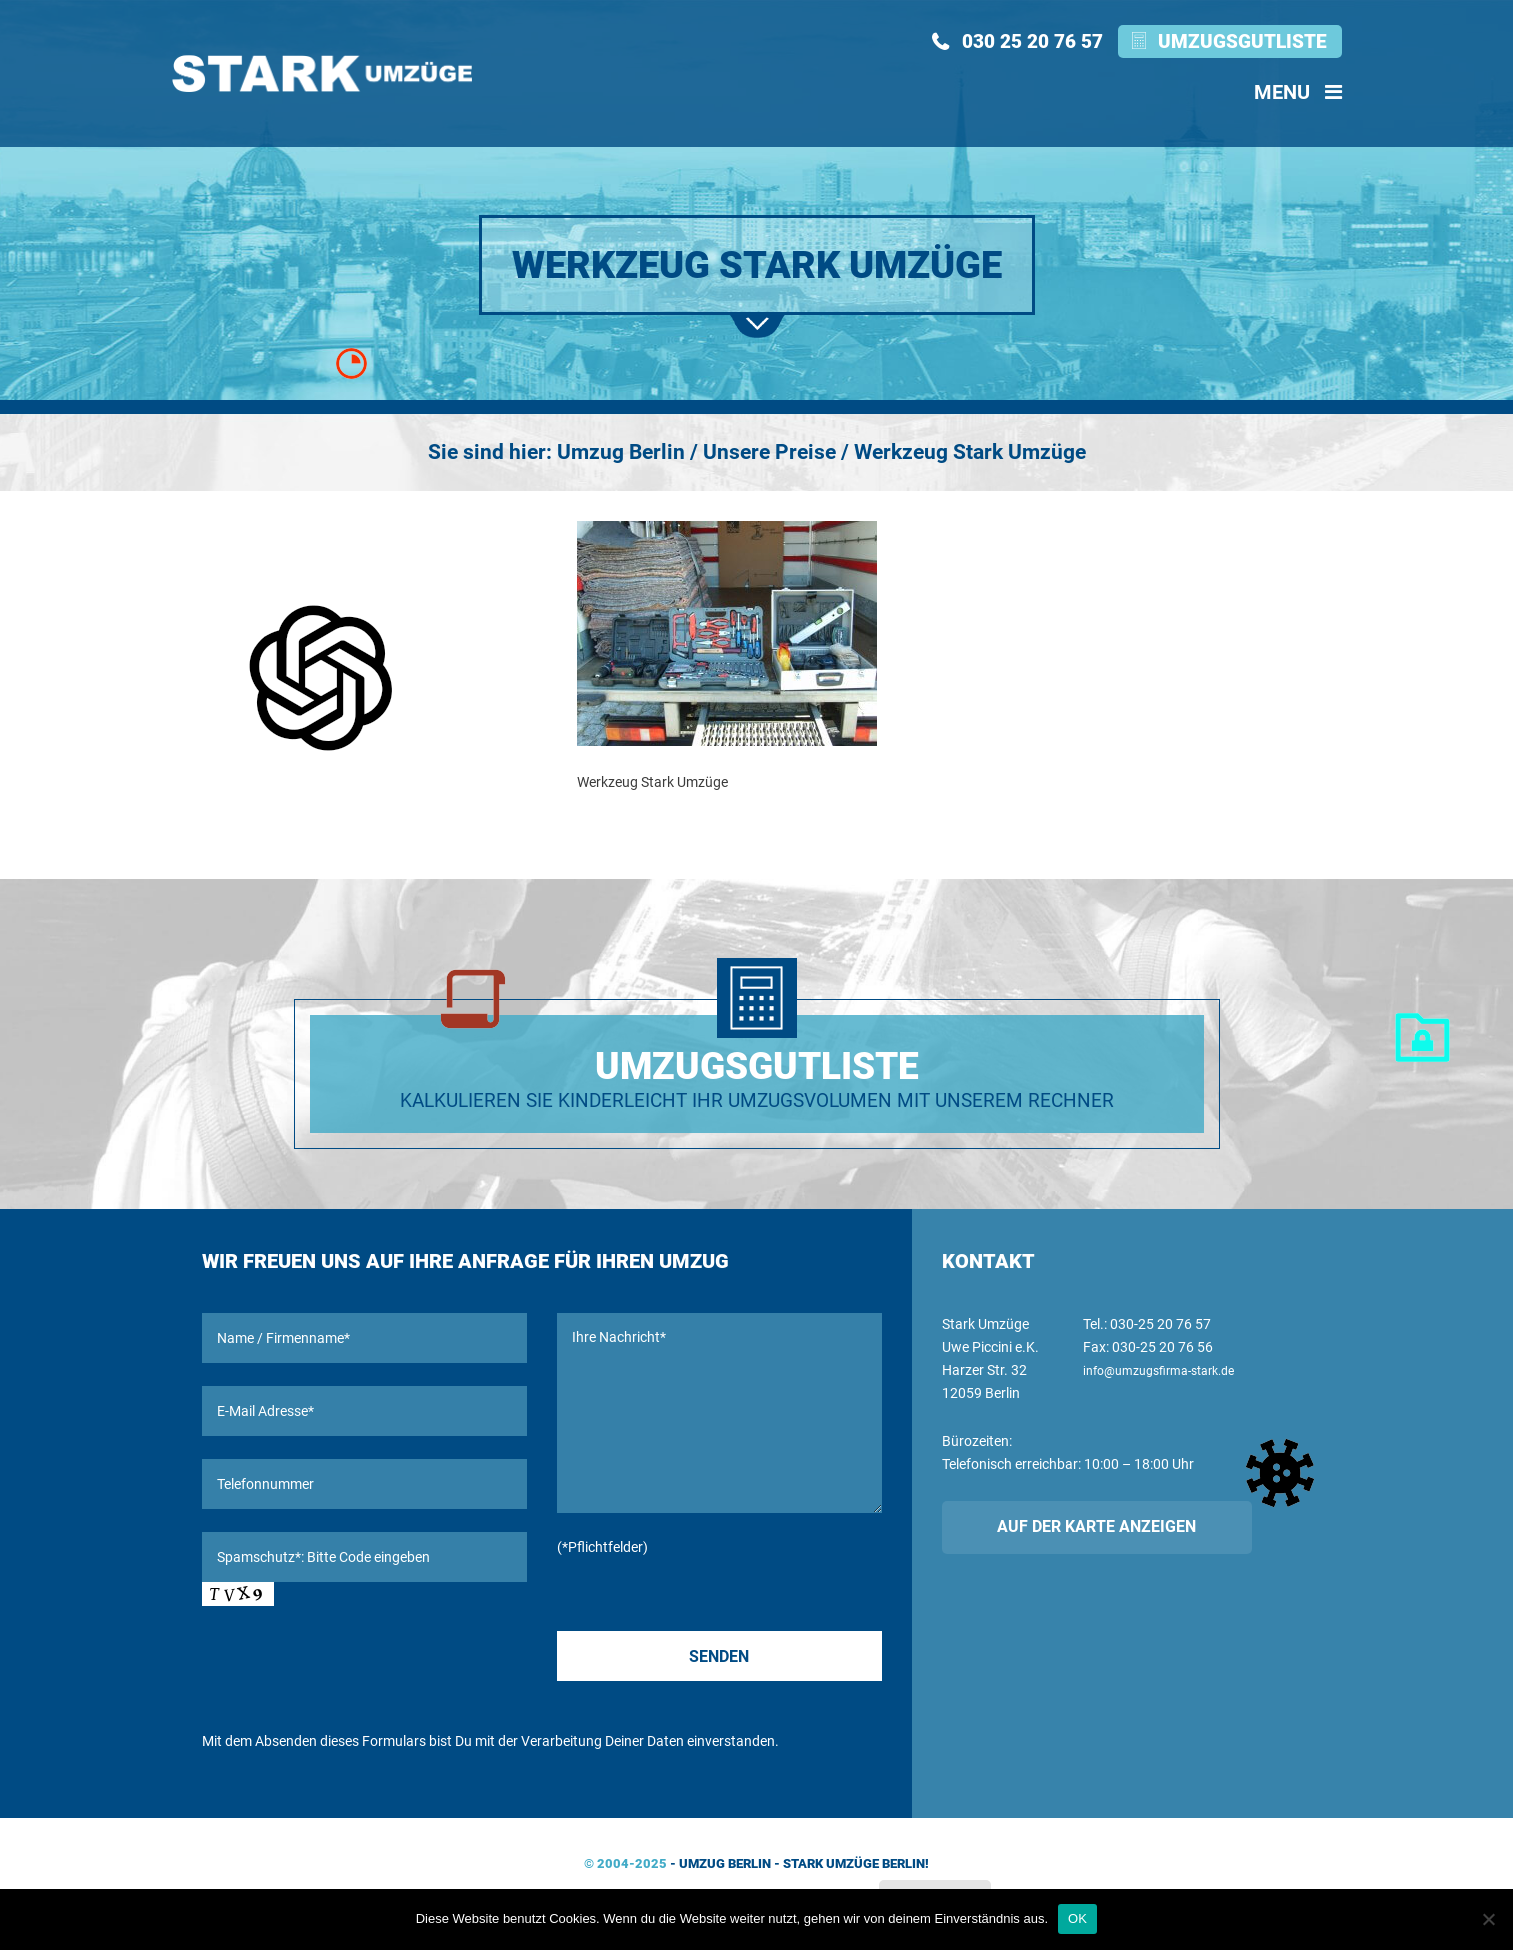 The height and width of the screenshot is (1950, 1513). I want to click on open OpenAI or ChatGPT app, so click(321, 678).